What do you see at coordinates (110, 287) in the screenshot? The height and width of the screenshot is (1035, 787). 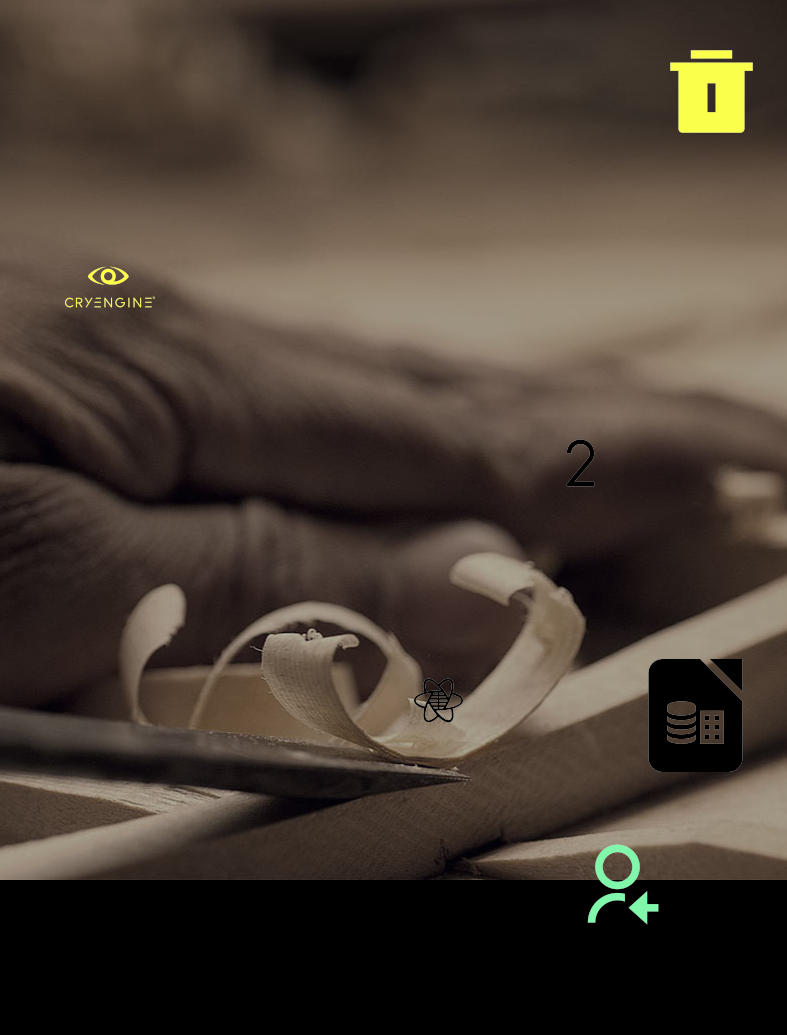 I see `visit the CryEngine website or documentation` at bounding box center [110, 287].